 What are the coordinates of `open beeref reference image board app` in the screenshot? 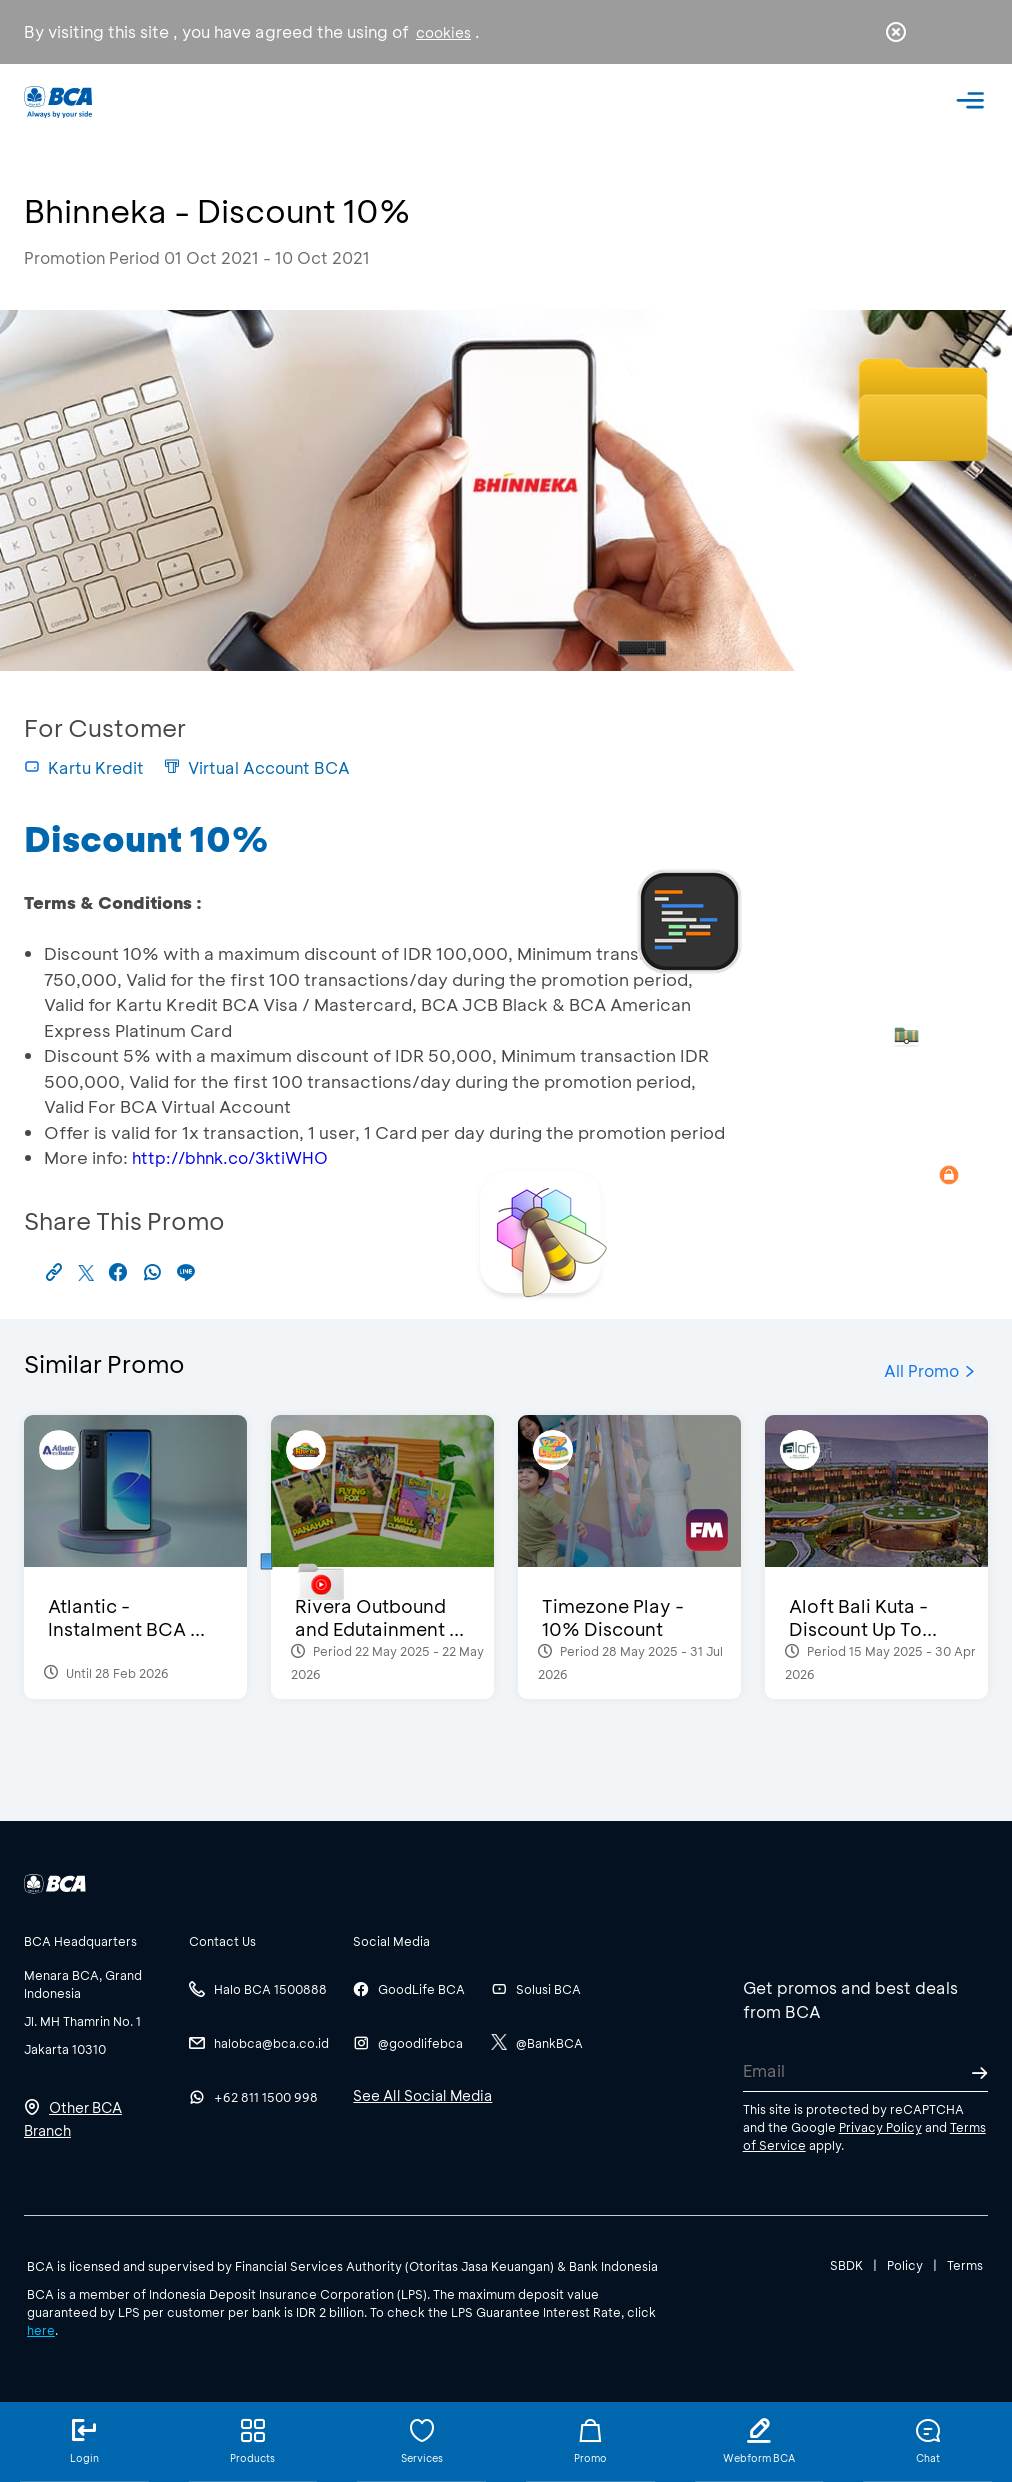 It's located at (540, 1232).